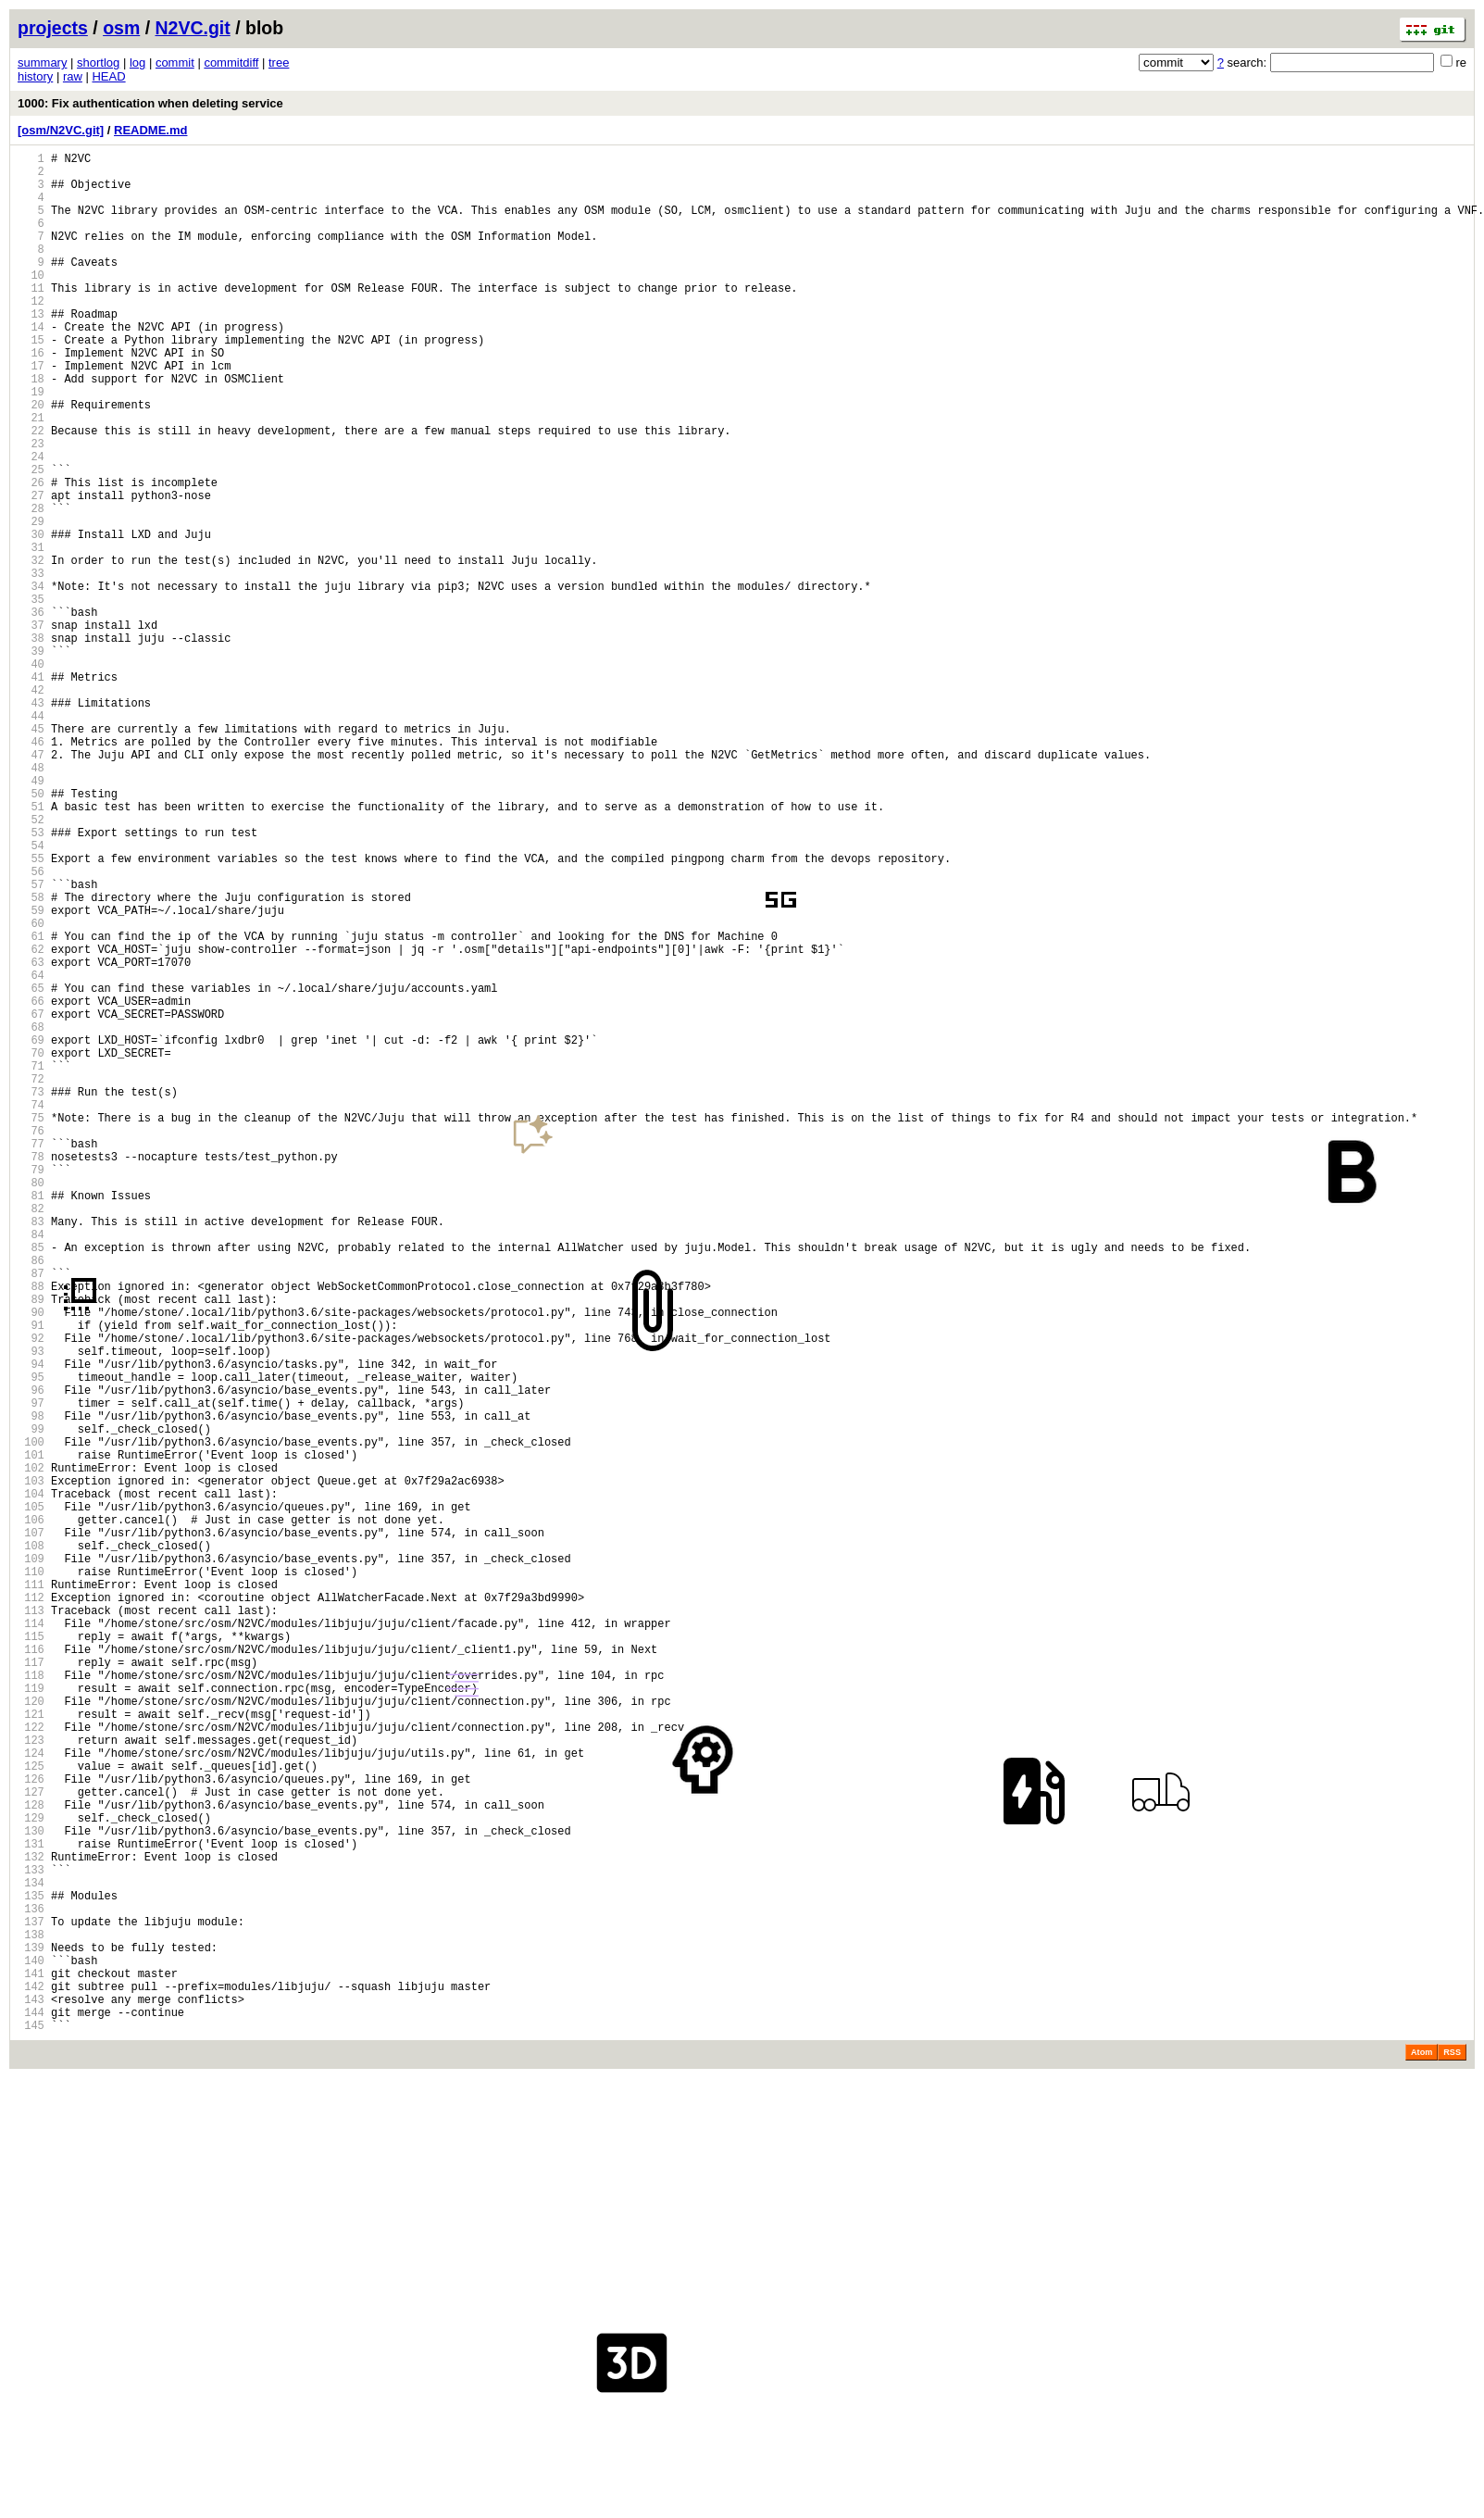 The height and width of the screenshot is (2518, 1484). Describe the element at coordinates (531, 1135) in the screenshot. I see `start an AI-powered chat conversation` at that location.